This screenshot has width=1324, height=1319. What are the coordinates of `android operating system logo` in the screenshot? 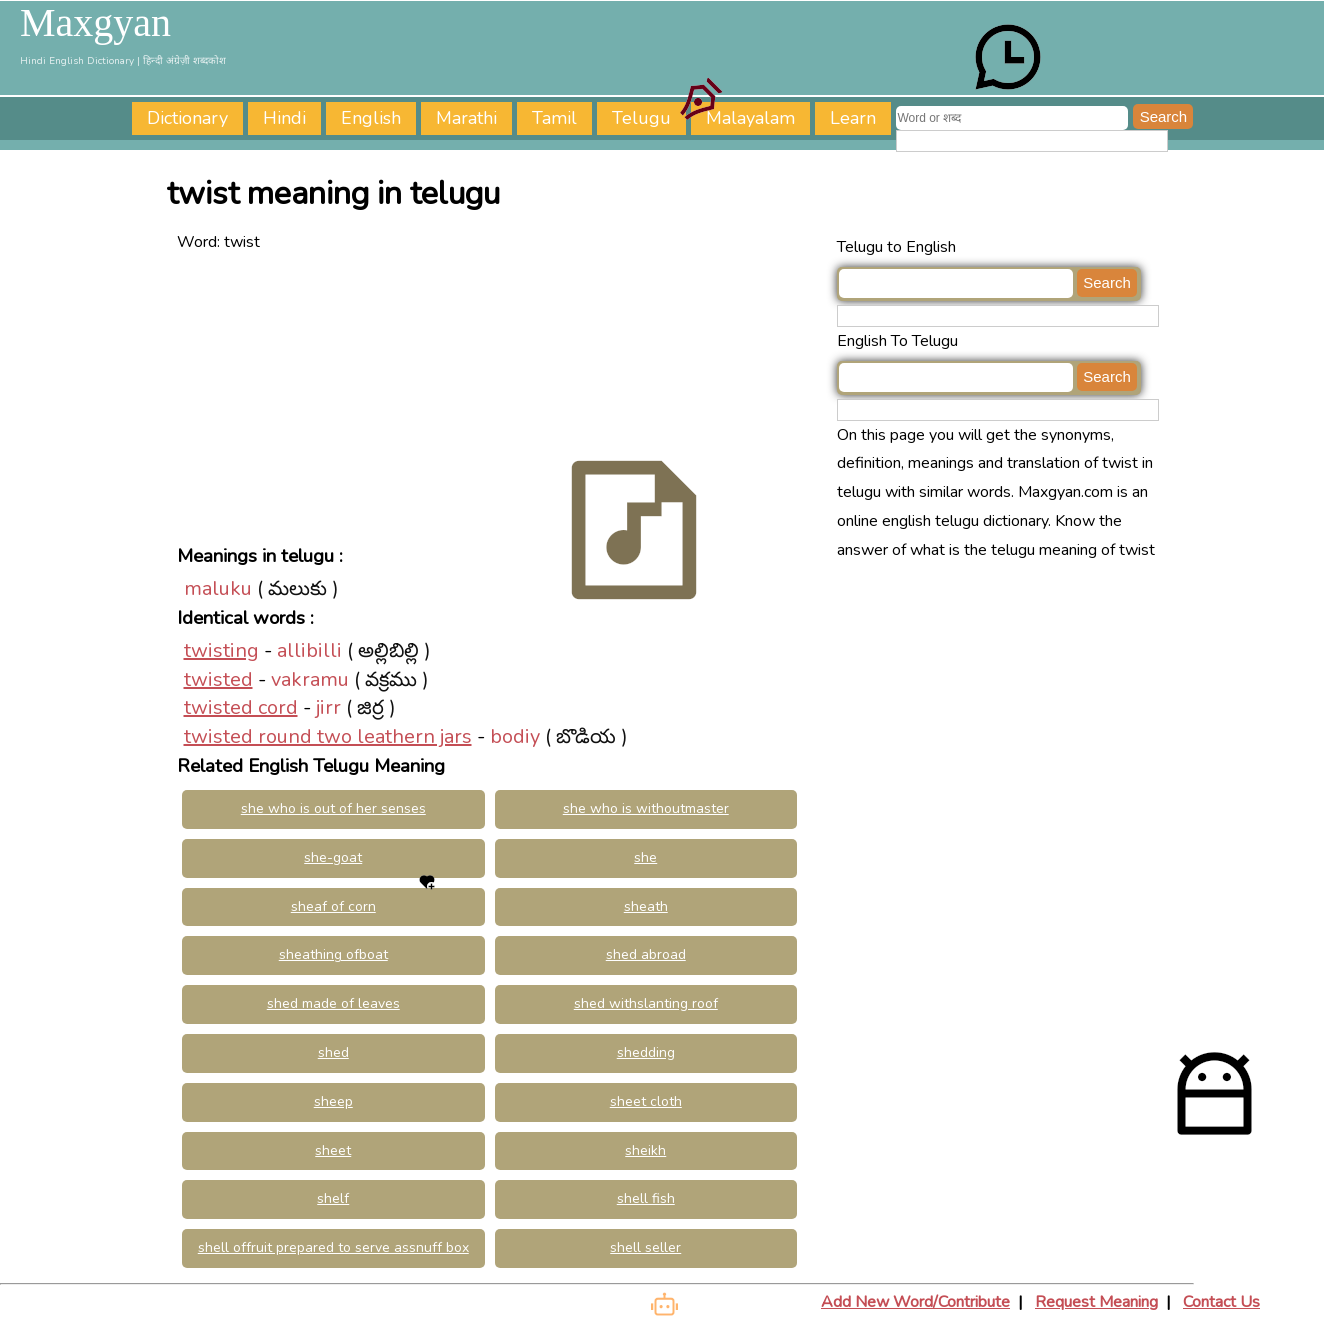 It's located at (1214, 1093).